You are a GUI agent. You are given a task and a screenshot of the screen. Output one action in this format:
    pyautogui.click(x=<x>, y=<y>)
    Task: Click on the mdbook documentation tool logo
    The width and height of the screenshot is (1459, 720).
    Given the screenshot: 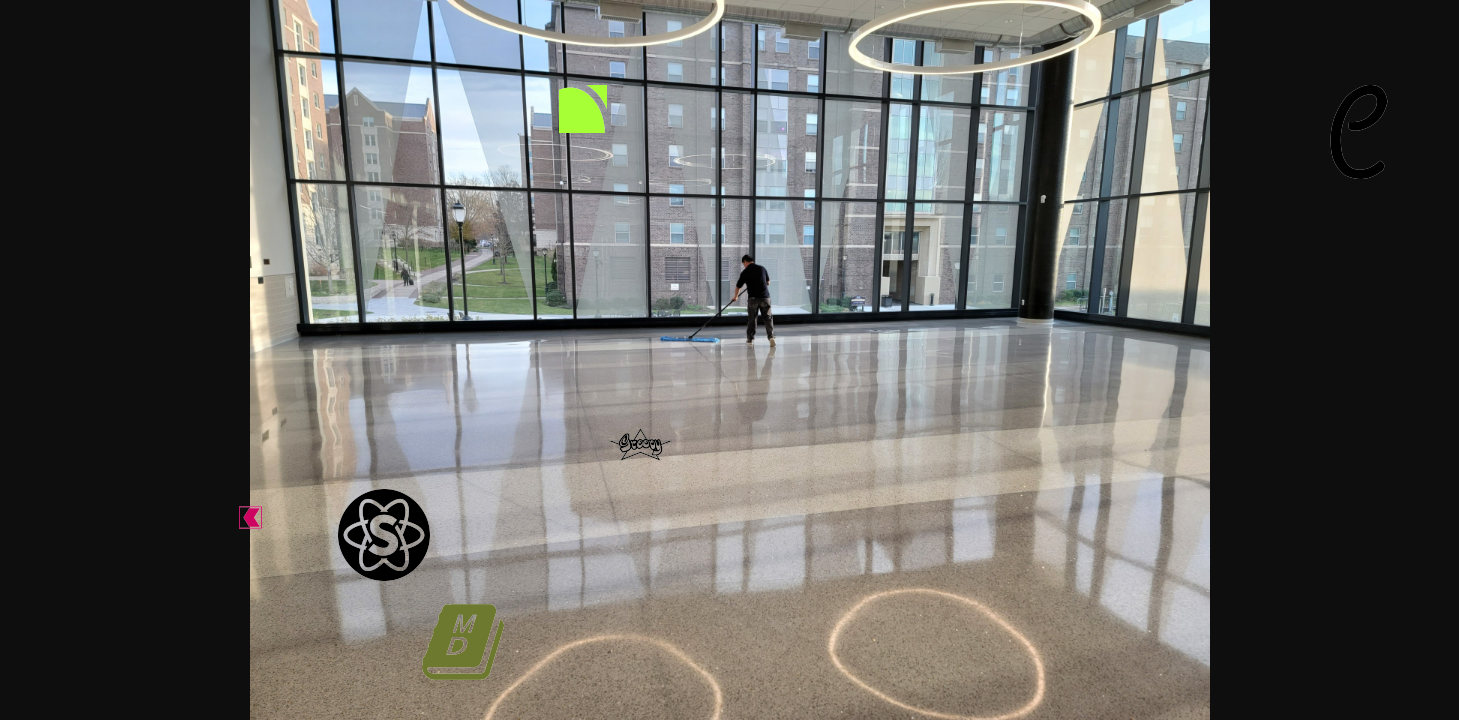 What is the action you would take?
    pyautogui.click(x=463, y=642)
    